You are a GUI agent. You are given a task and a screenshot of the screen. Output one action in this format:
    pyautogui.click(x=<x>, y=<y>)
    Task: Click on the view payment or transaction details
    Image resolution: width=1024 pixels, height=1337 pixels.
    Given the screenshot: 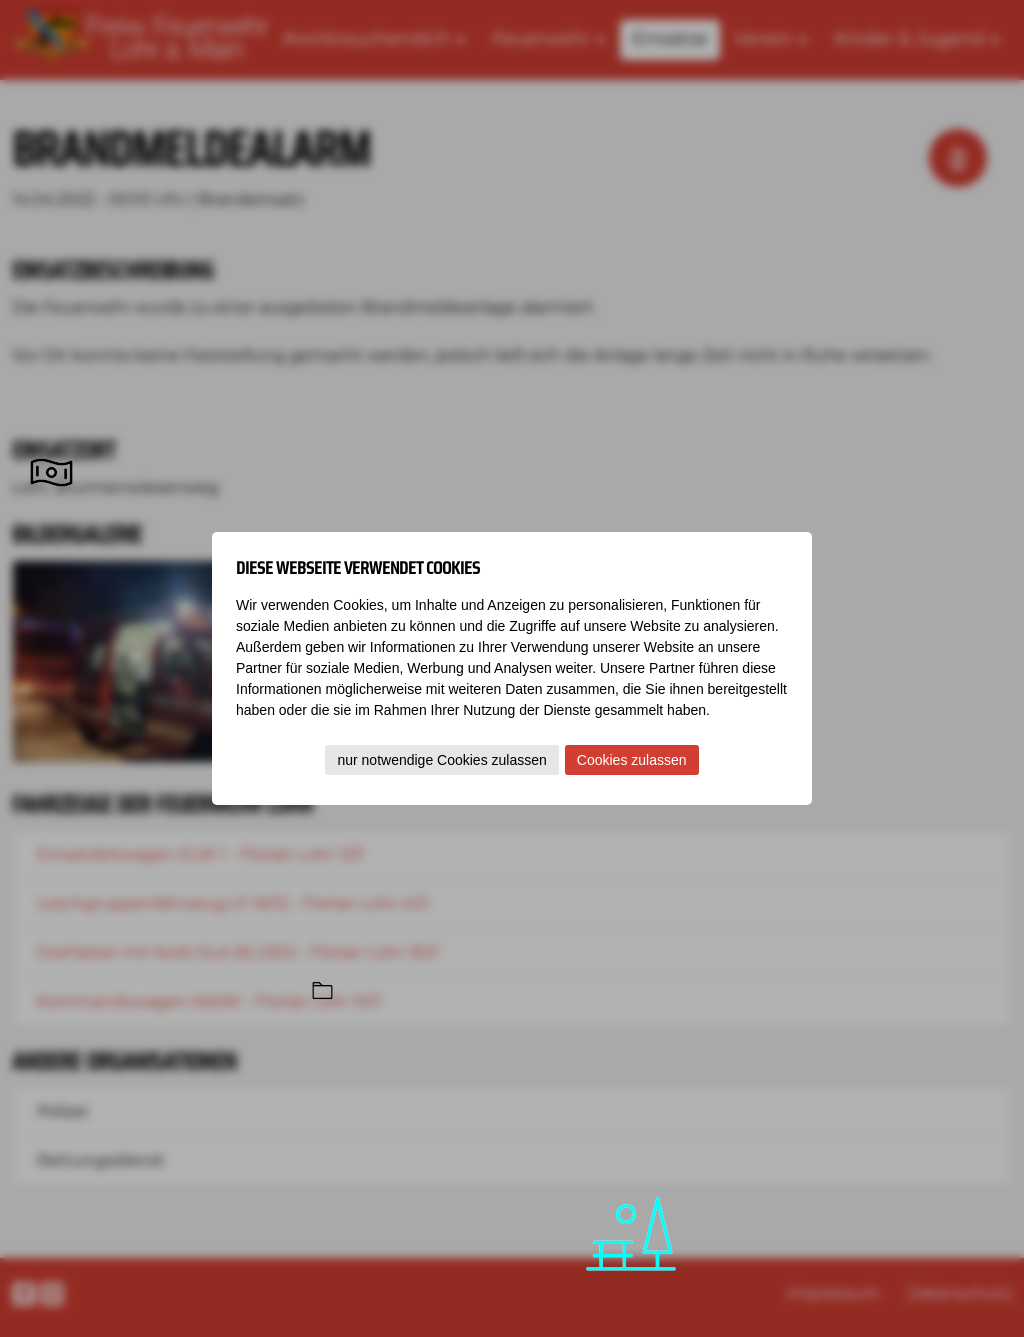 What is the action you would take?
    pyautogui.click(x=51, y=472)
    